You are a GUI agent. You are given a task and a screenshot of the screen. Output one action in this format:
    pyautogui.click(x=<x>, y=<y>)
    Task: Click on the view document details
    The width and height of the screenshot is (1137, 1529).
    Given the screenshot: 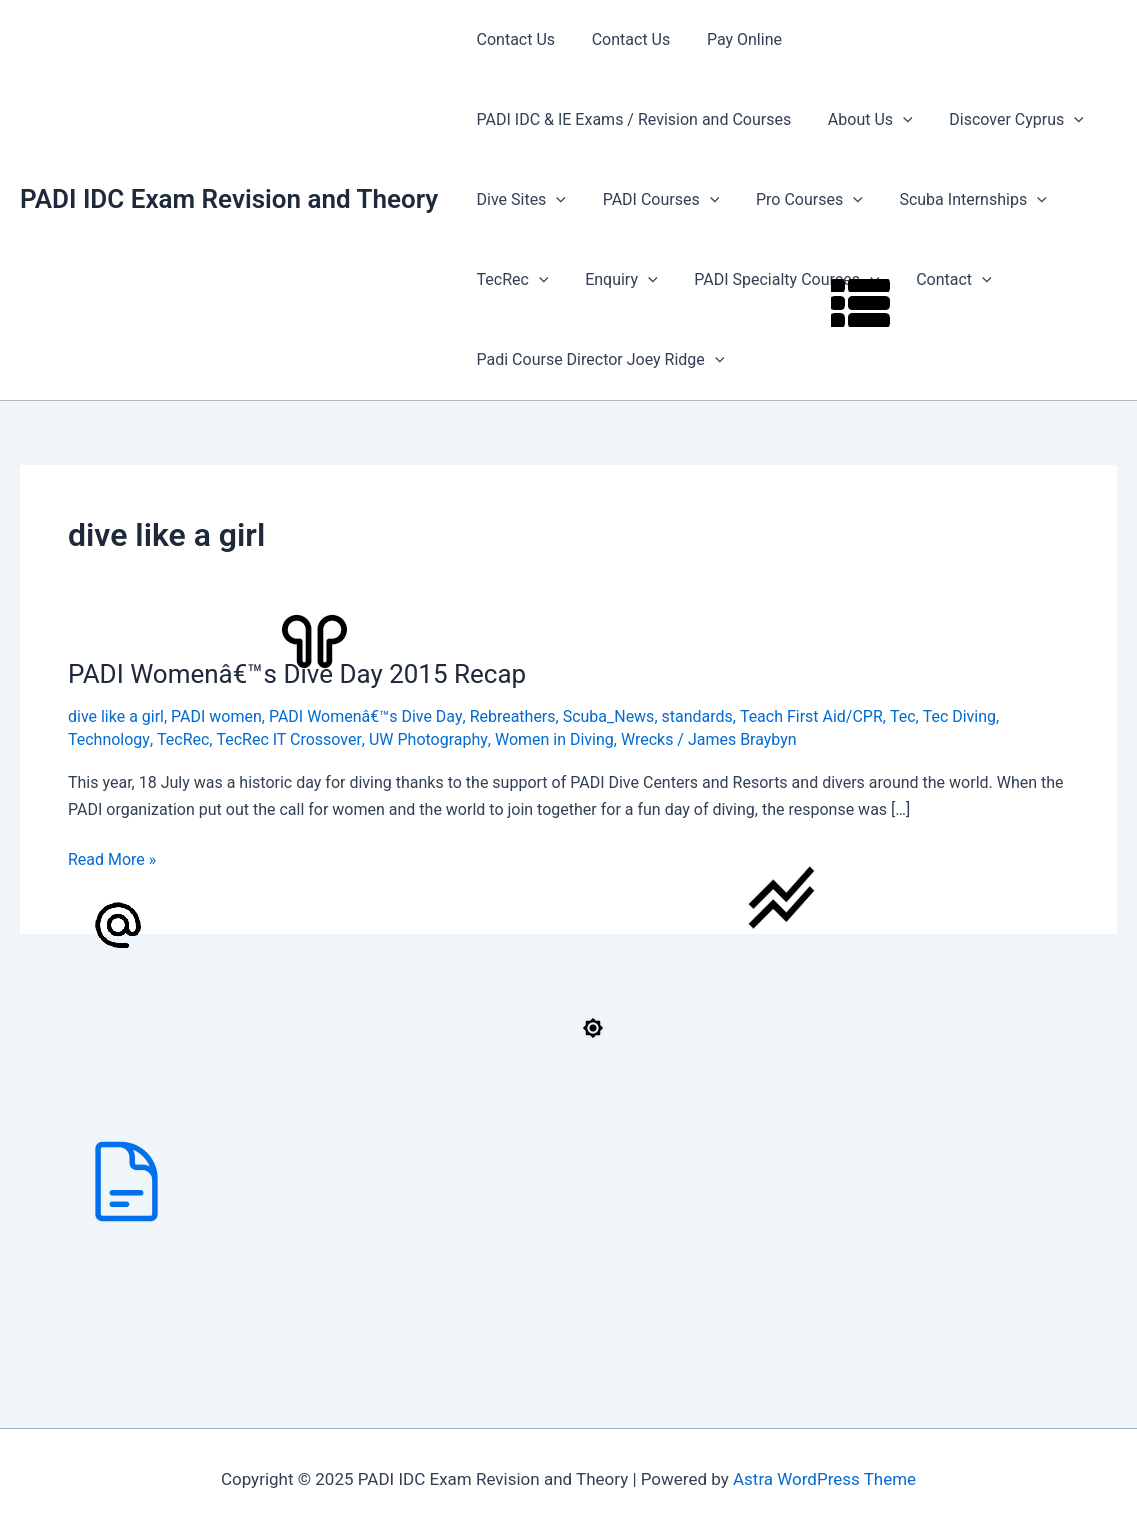 What is the action you would take?
    pyautogui.click(x=126, y=1181)
    